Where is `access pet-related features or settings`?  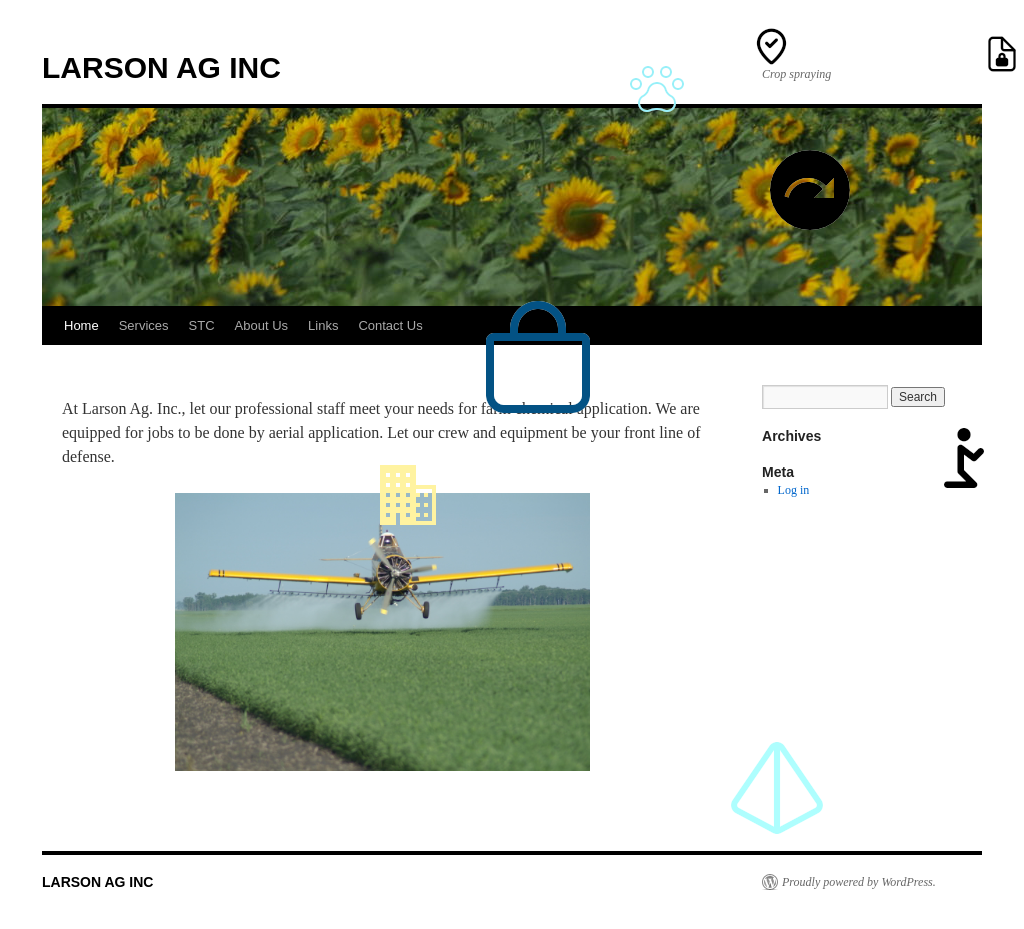
access pet-related features or settings is located at coordinates (657, 89).